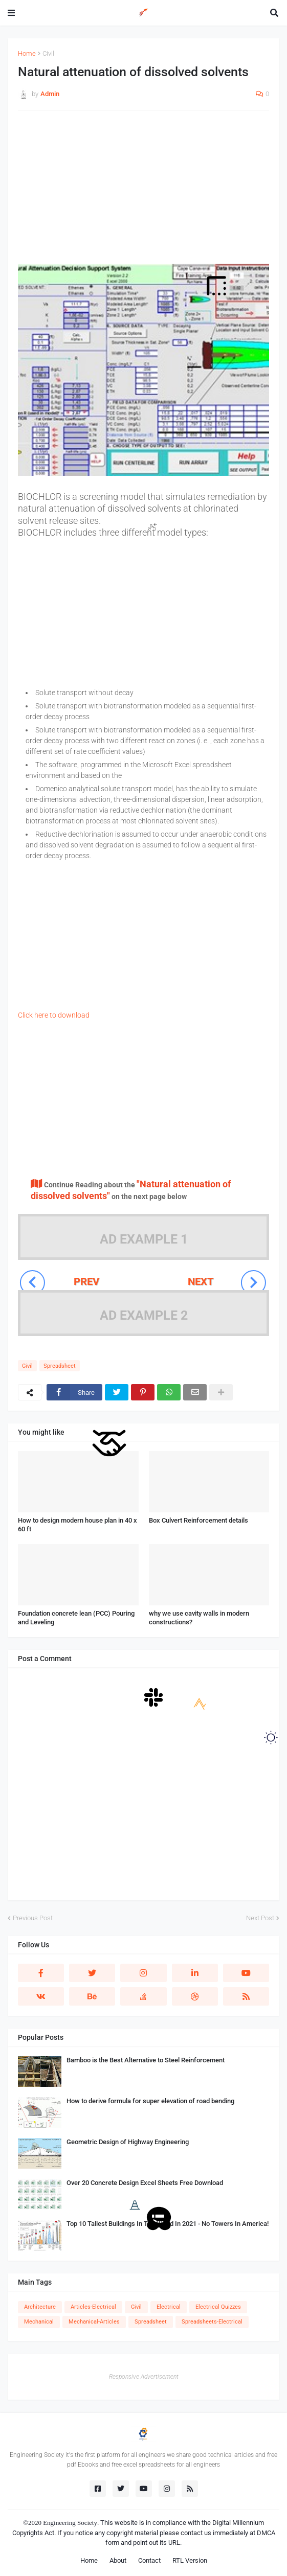 The width and height of the screenshot is (287, 2576). Describe the element at coordinates (200, 1704) in the screenshot. I see `think peaks brand logo` at that location.